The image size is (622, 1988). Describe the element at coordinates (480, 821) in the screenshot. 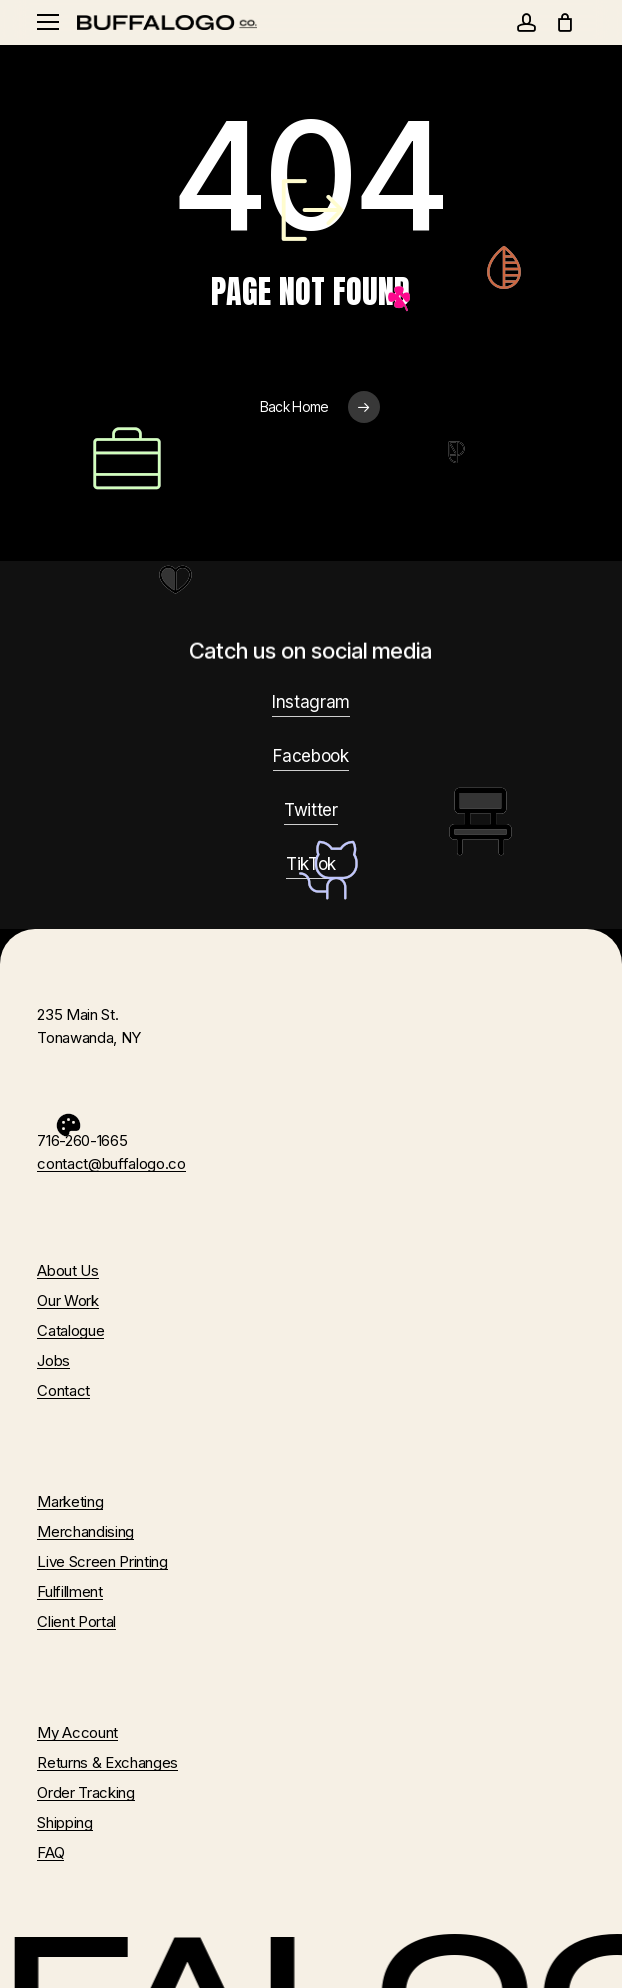

I see `browse furniture or seating options` at that location.